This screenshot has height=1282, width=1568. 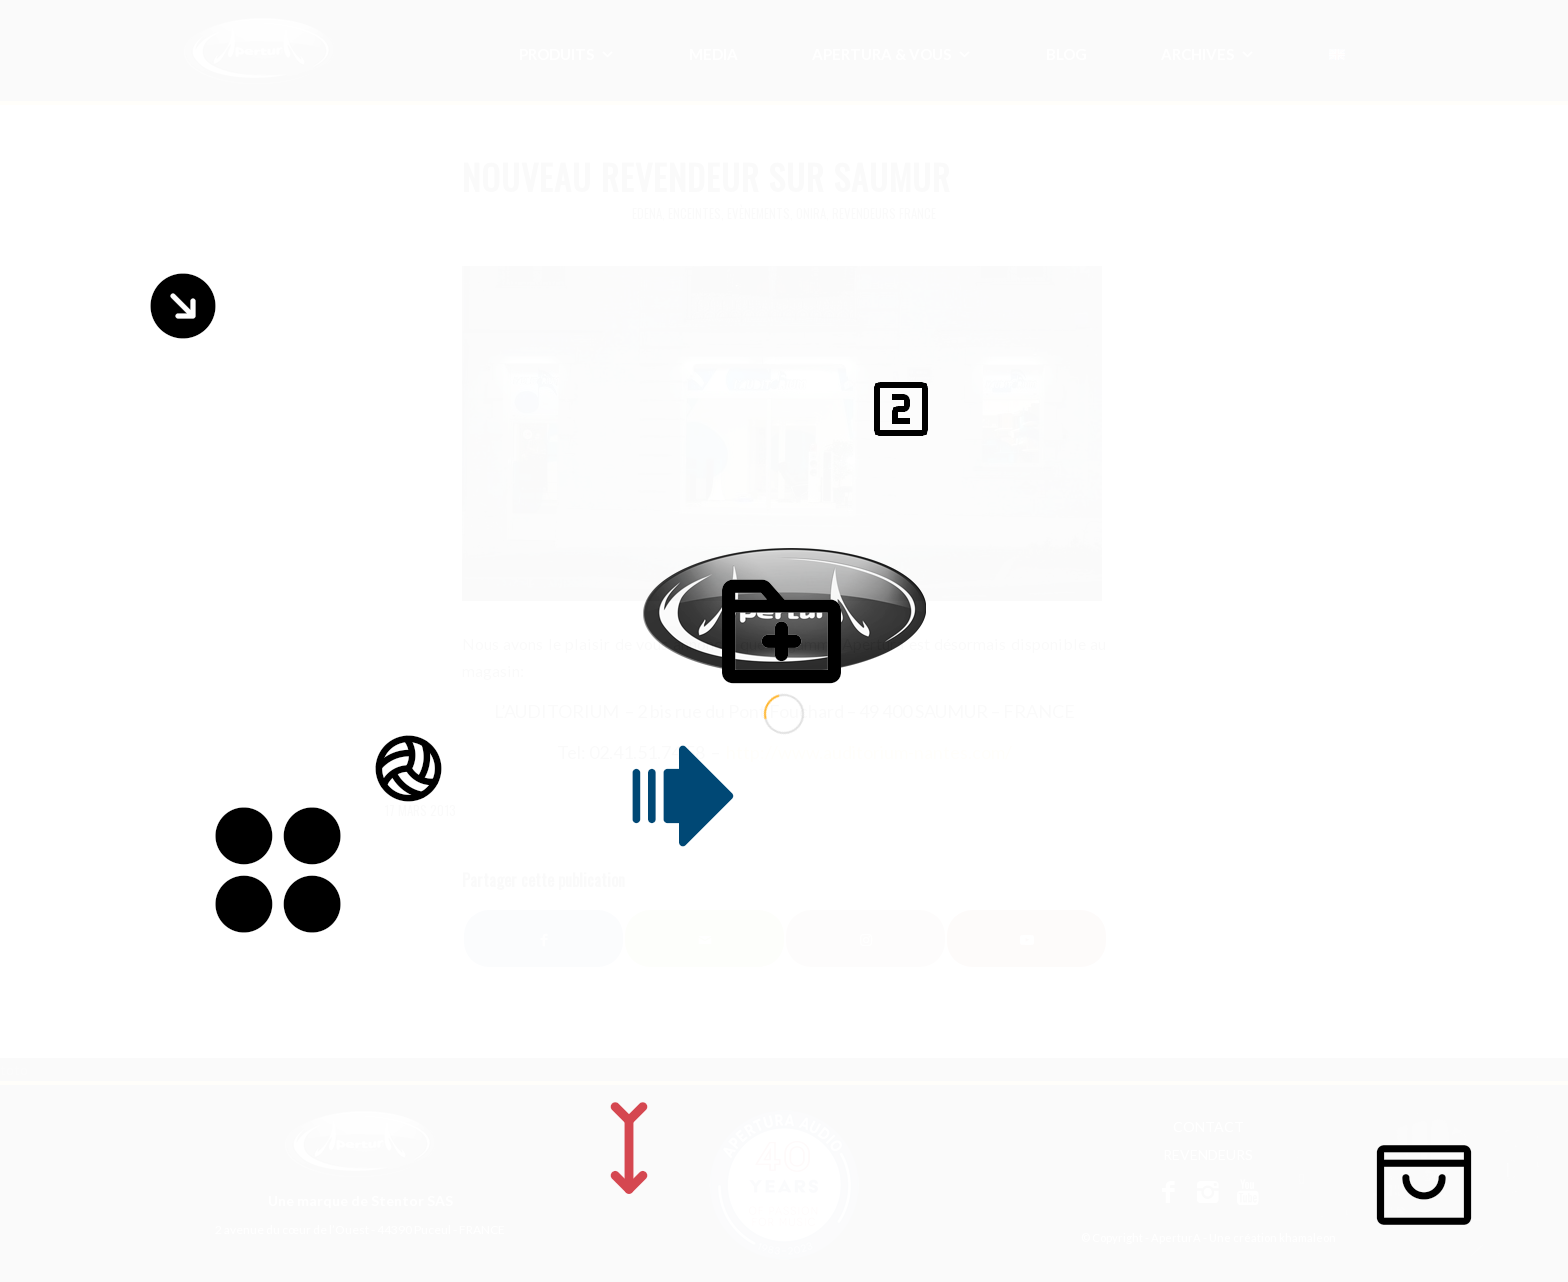 I want to click on create a new folder, so click(x=781, y=632).